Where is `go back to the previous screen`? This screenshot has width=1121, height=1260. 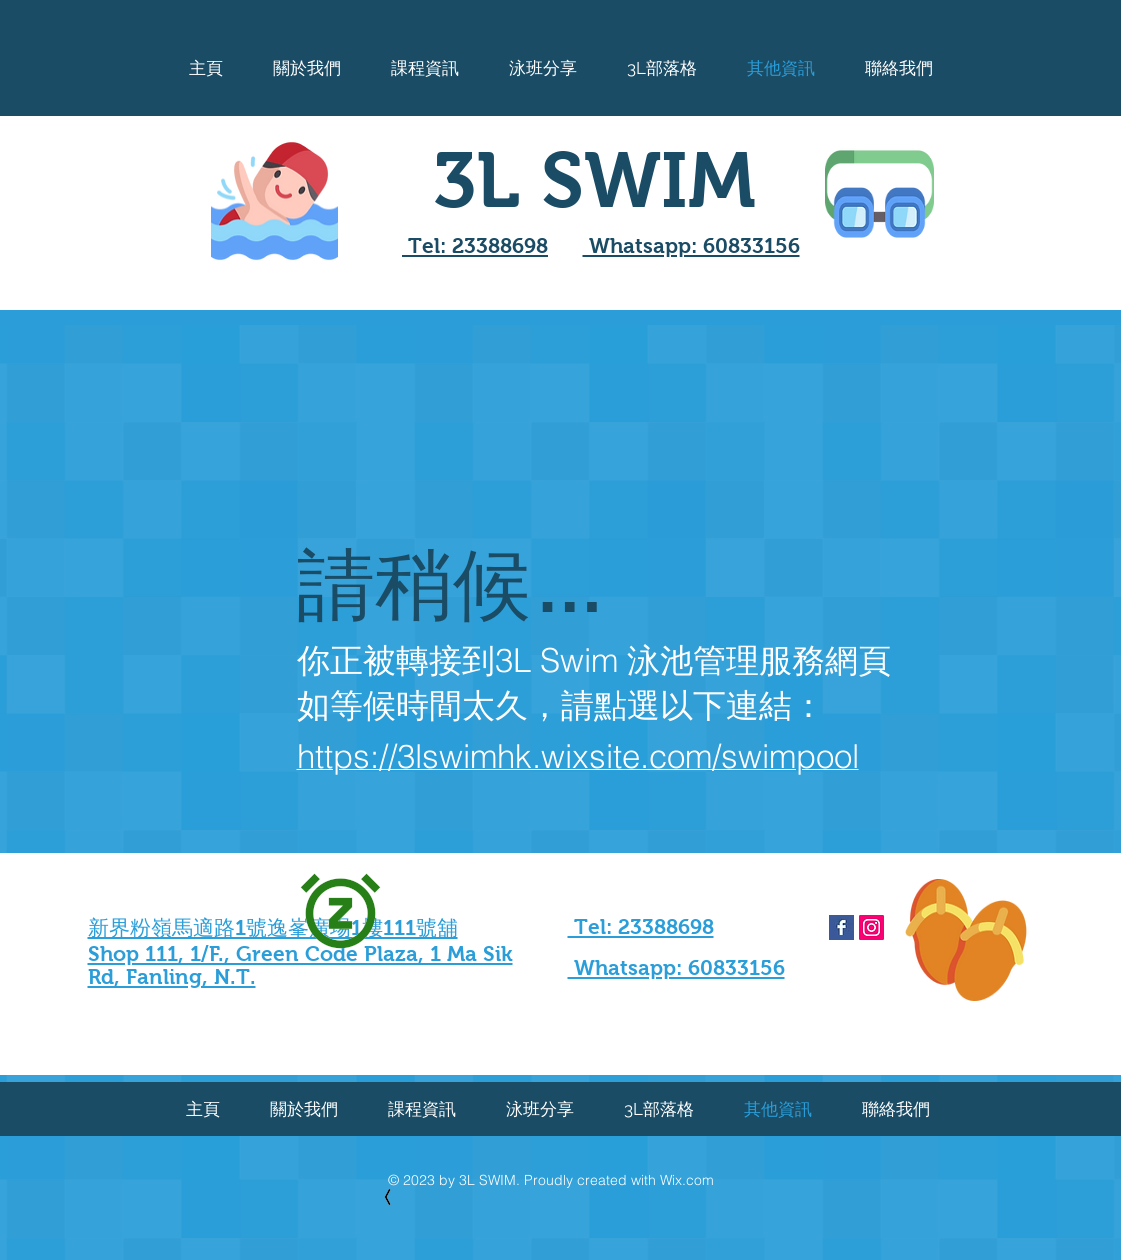 go back to the previous screen is located at coordinates (388, 1197).